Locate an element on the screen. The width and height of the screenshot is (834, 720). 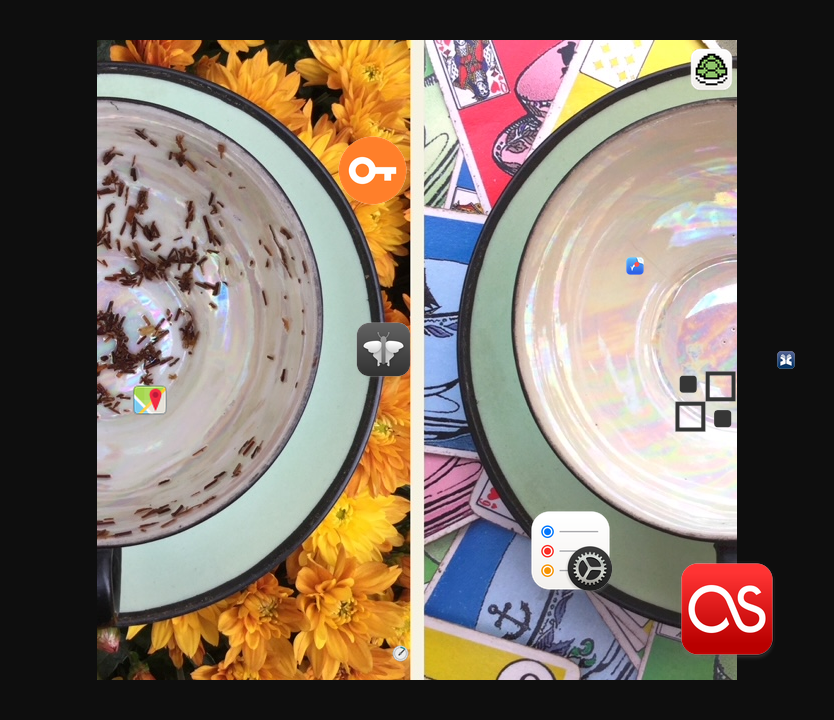
open qmmp audio player is located at coordinates (383, 349).